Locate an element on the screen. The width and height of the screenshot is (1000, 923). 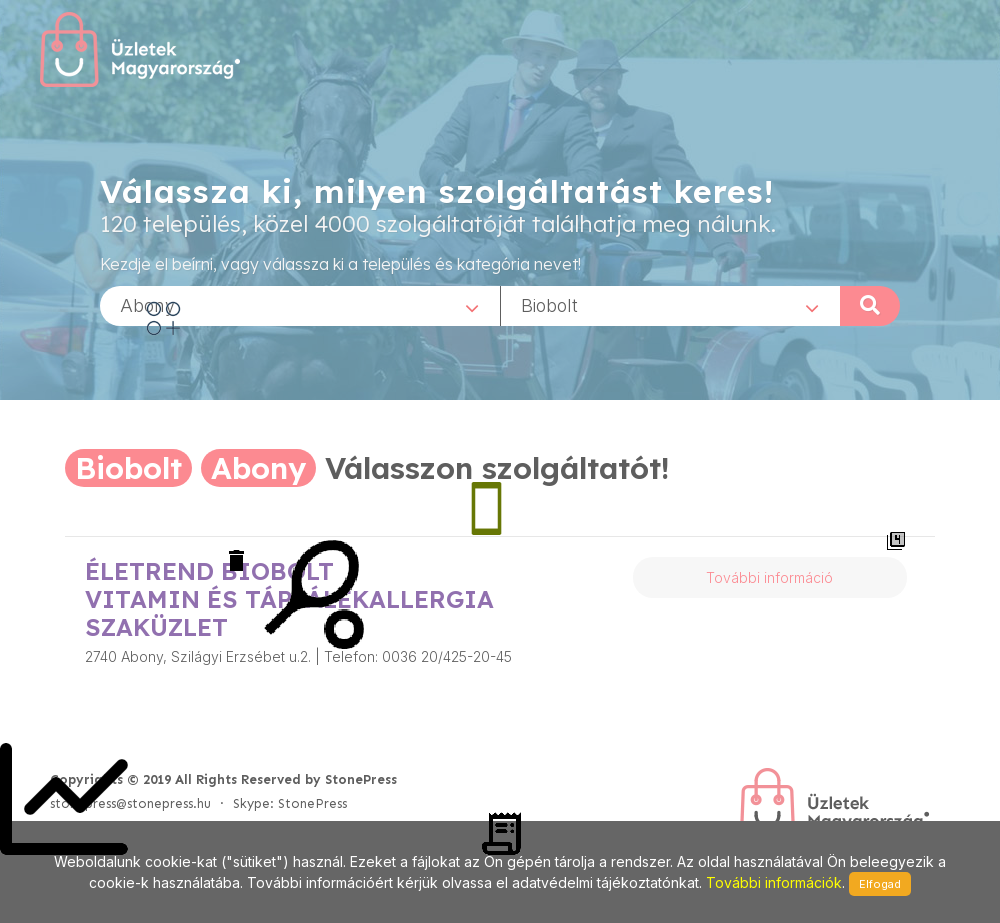
view transaction history or receipts is located at coordinates (501, 833).